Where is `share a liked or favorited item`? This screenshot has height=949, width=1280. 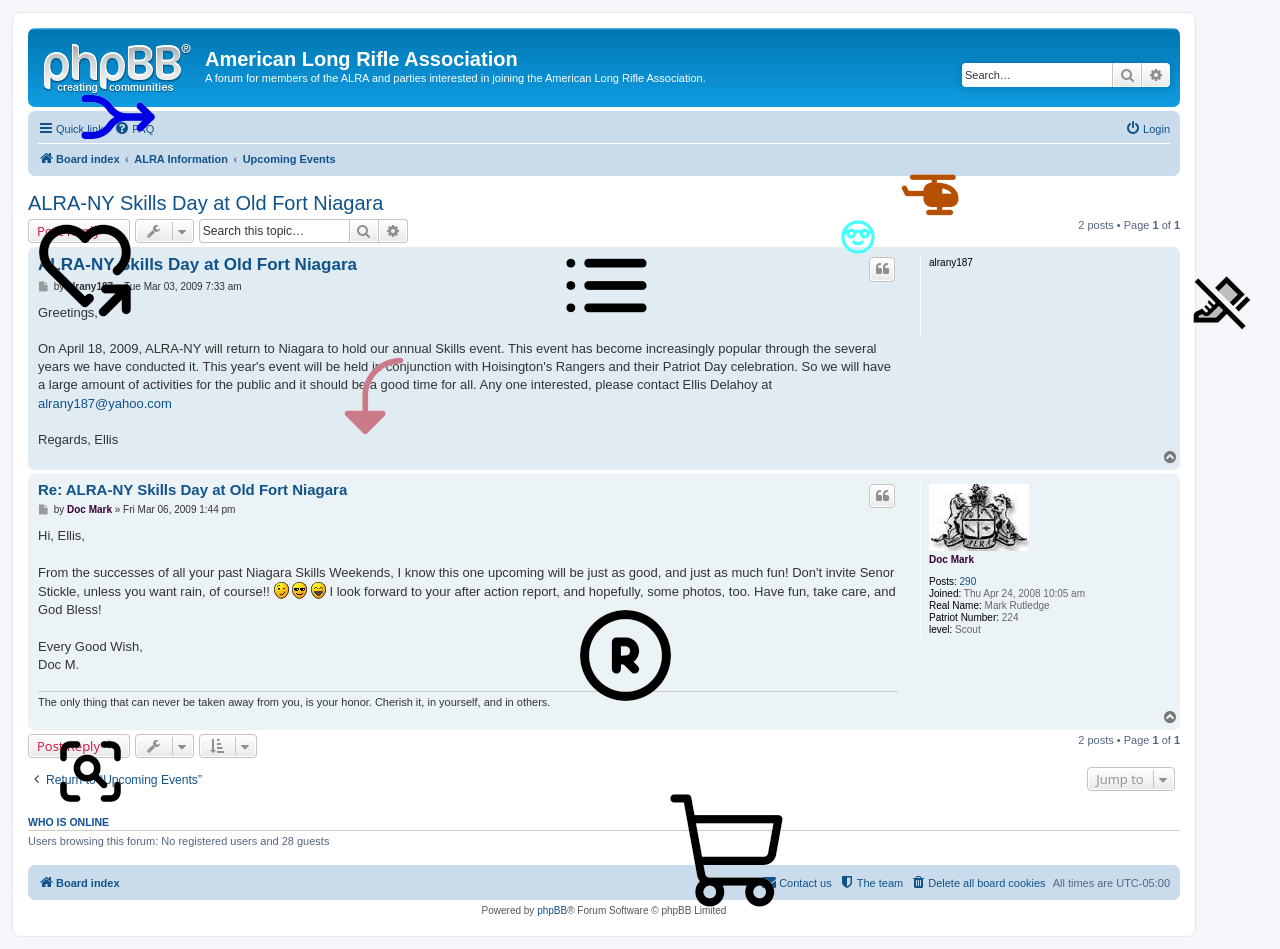
share a liked or favorited item is located at coordinates (85, 266).